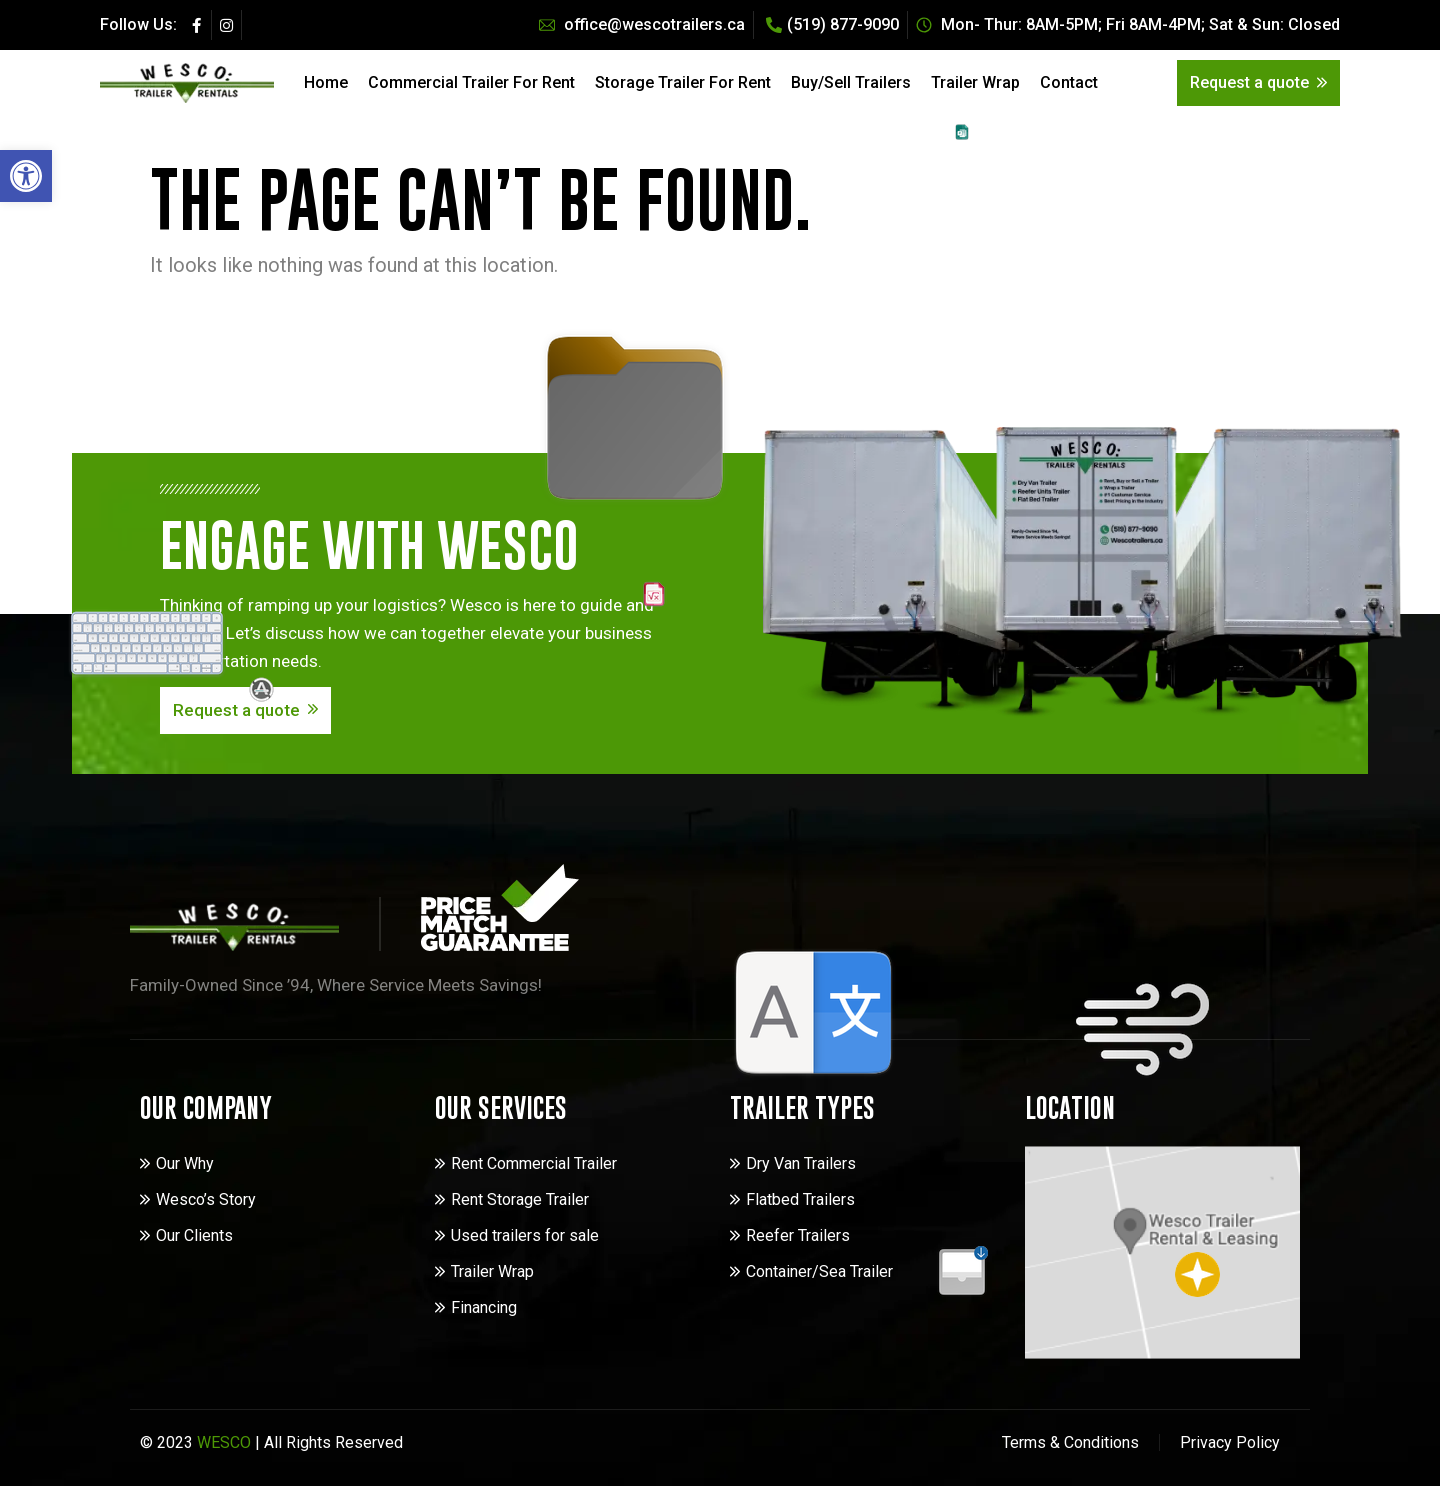 The height and width of the screenshot is (1487, 1440). What do you see at coordinates (147, 643) in the screenshot?
I see `connect a bluetooth keyboard` at bounding box center [147, 643].